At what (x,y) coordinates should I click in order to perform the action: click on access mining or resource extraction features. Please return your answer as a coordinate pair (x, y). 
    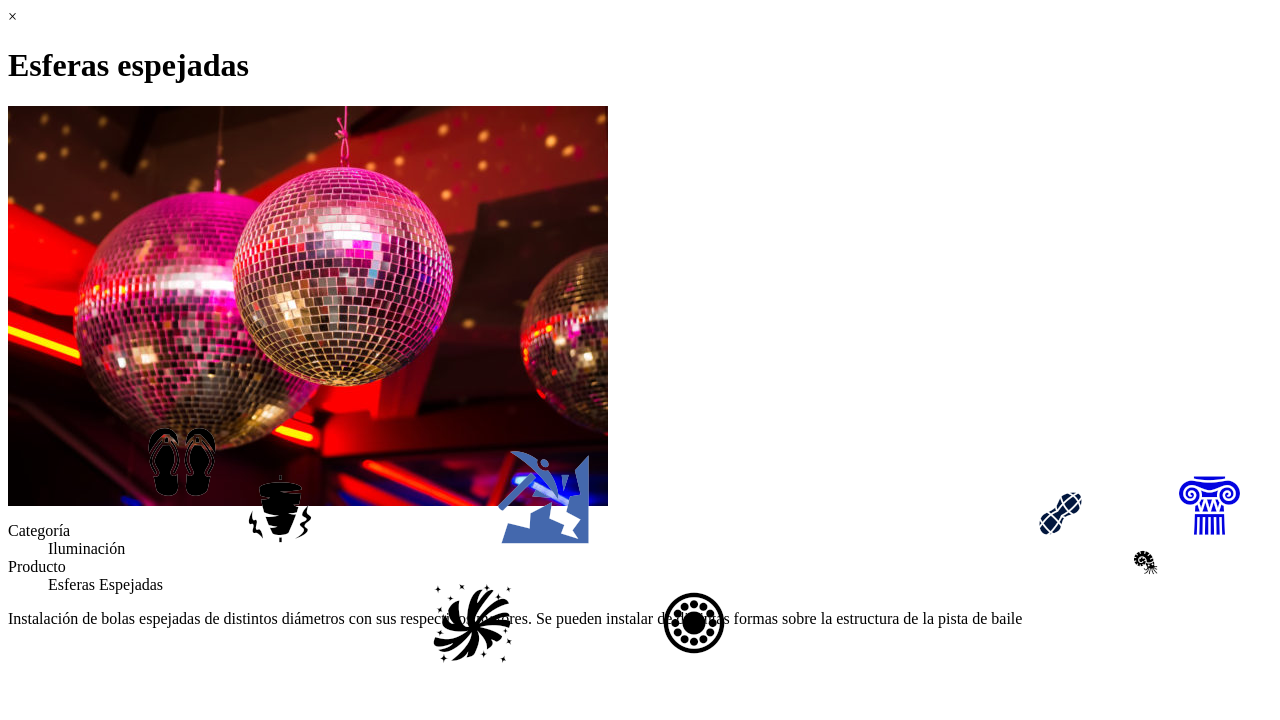
    Looking at the image, I should click on (542, 497).